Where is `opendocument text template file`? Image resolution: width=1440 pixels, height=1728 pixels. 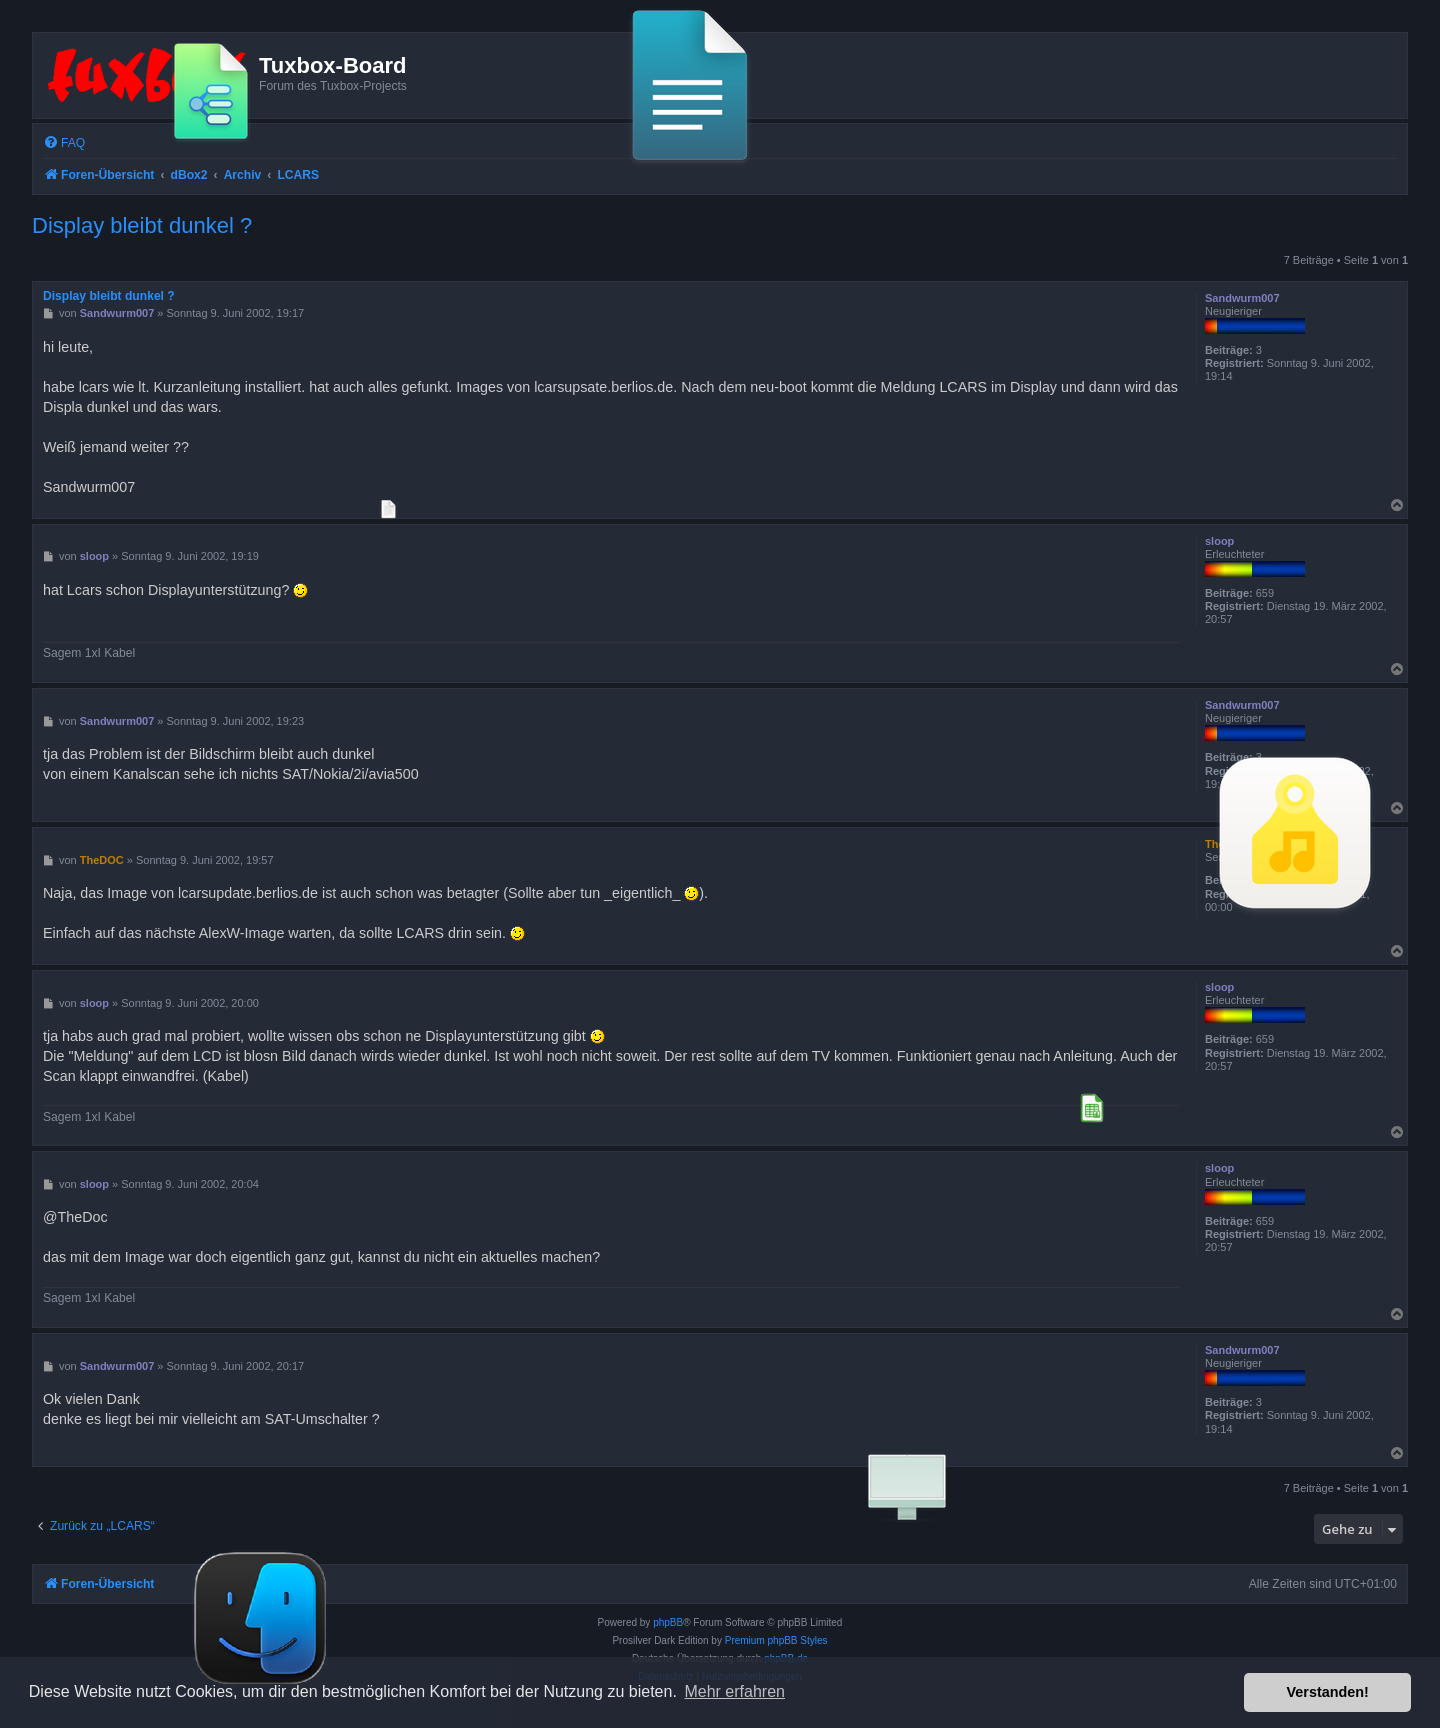
opendocument text template file is located at coordinates (690, 88).